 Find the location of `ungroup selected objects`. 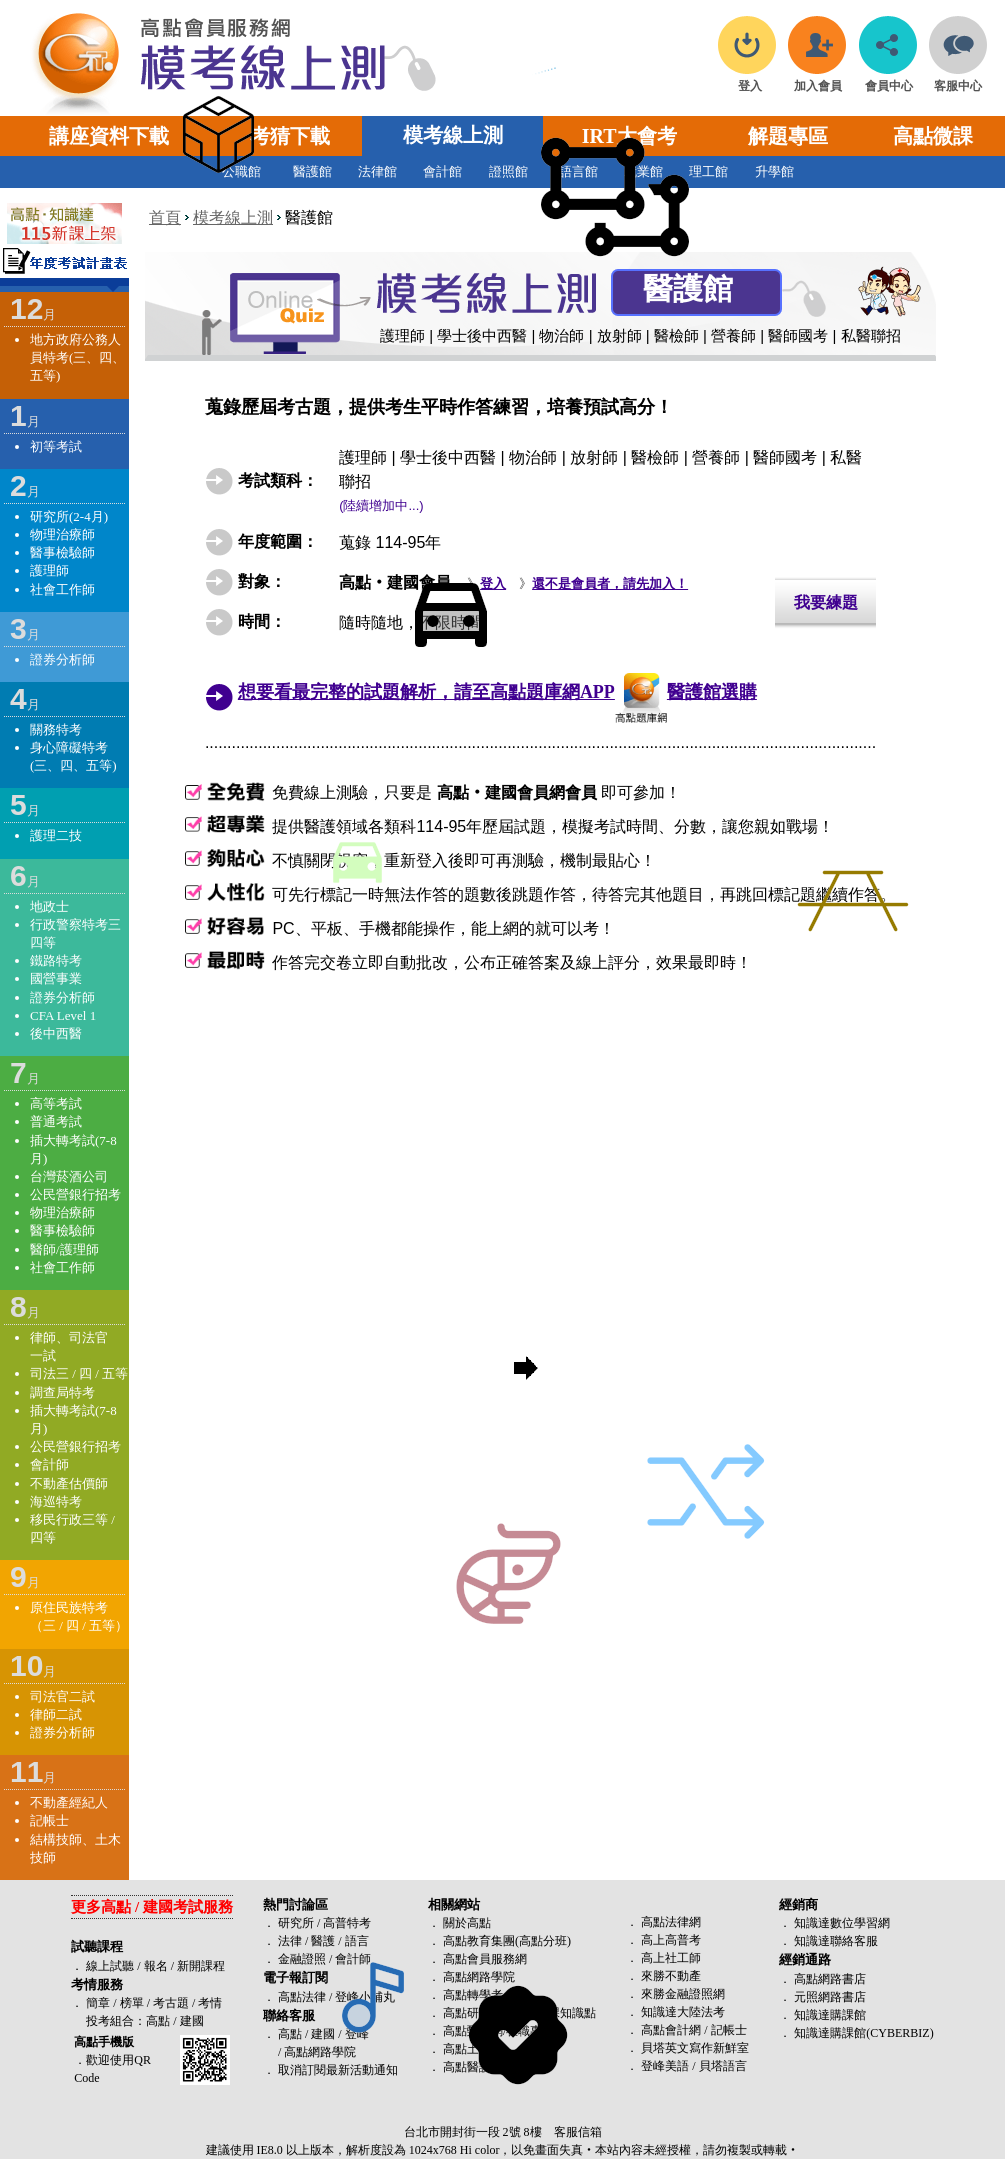

ungroup selected objects is located at coordinates (615, 197).